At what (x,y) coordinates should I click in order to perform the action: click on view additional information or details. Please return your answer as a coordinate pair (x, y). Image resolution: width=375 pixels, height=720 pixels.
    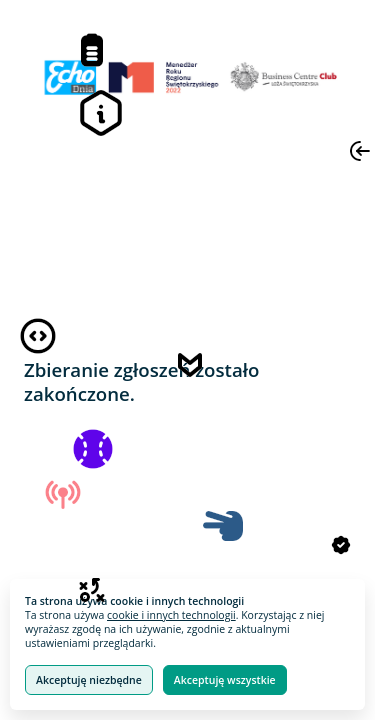
    Looking at the image, I should click on (101, 113).